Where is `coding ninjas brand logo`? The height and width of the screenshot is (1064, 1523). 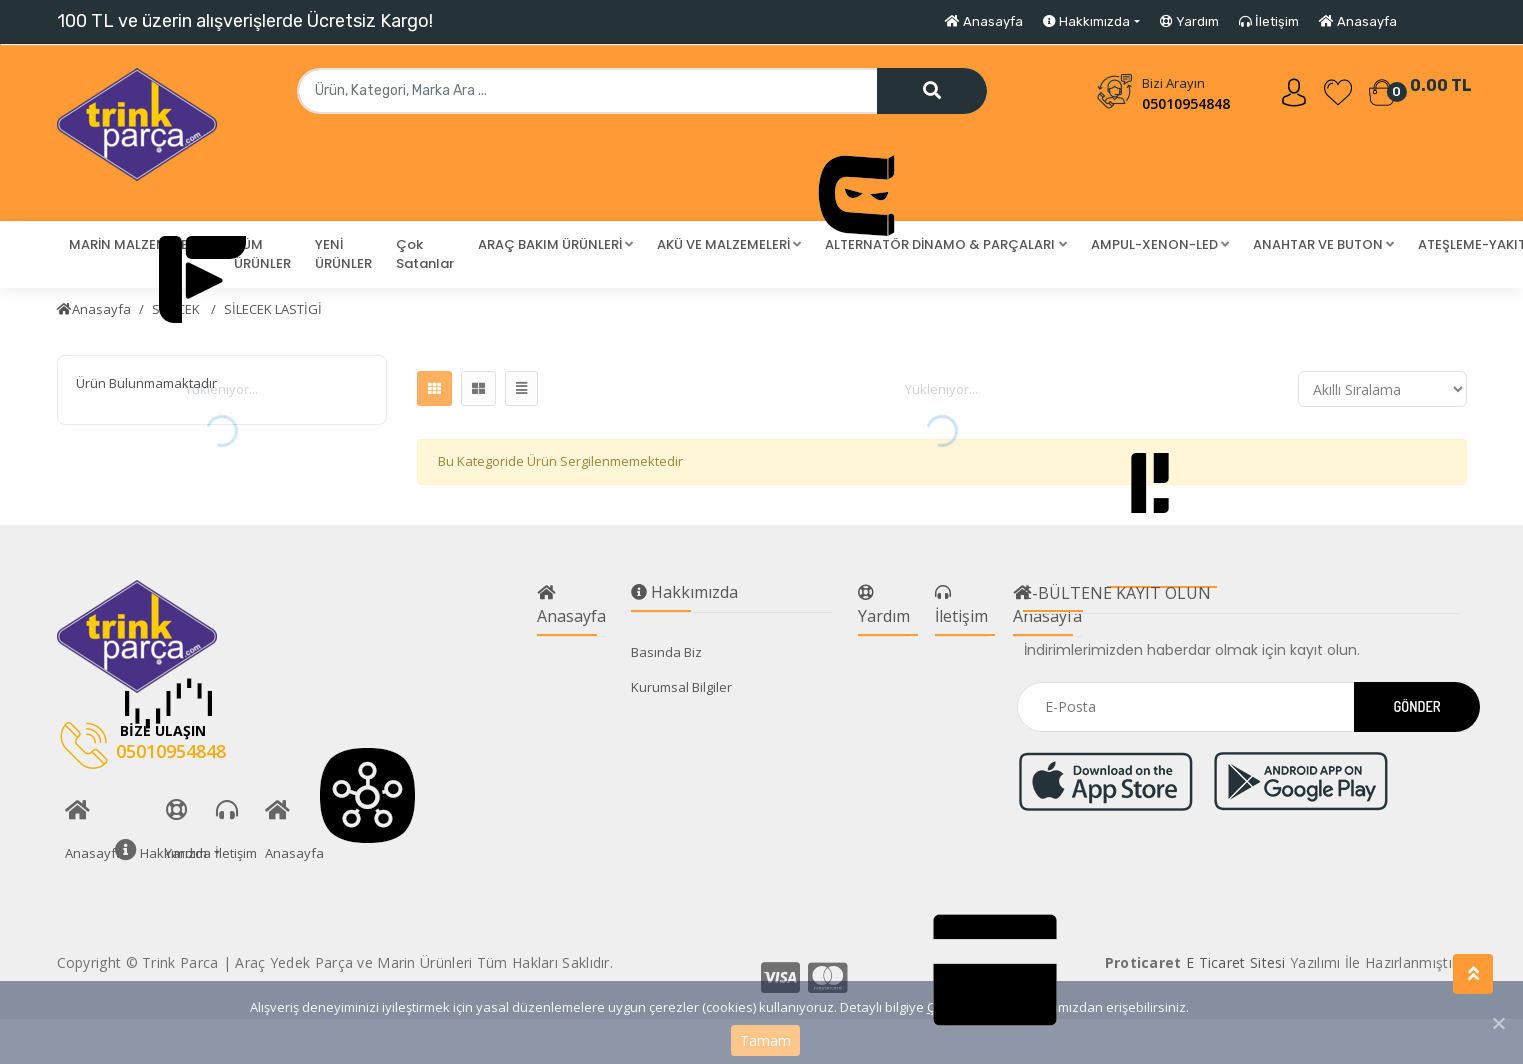
coding ninjas brand logo is located at coordinates (856, 195).